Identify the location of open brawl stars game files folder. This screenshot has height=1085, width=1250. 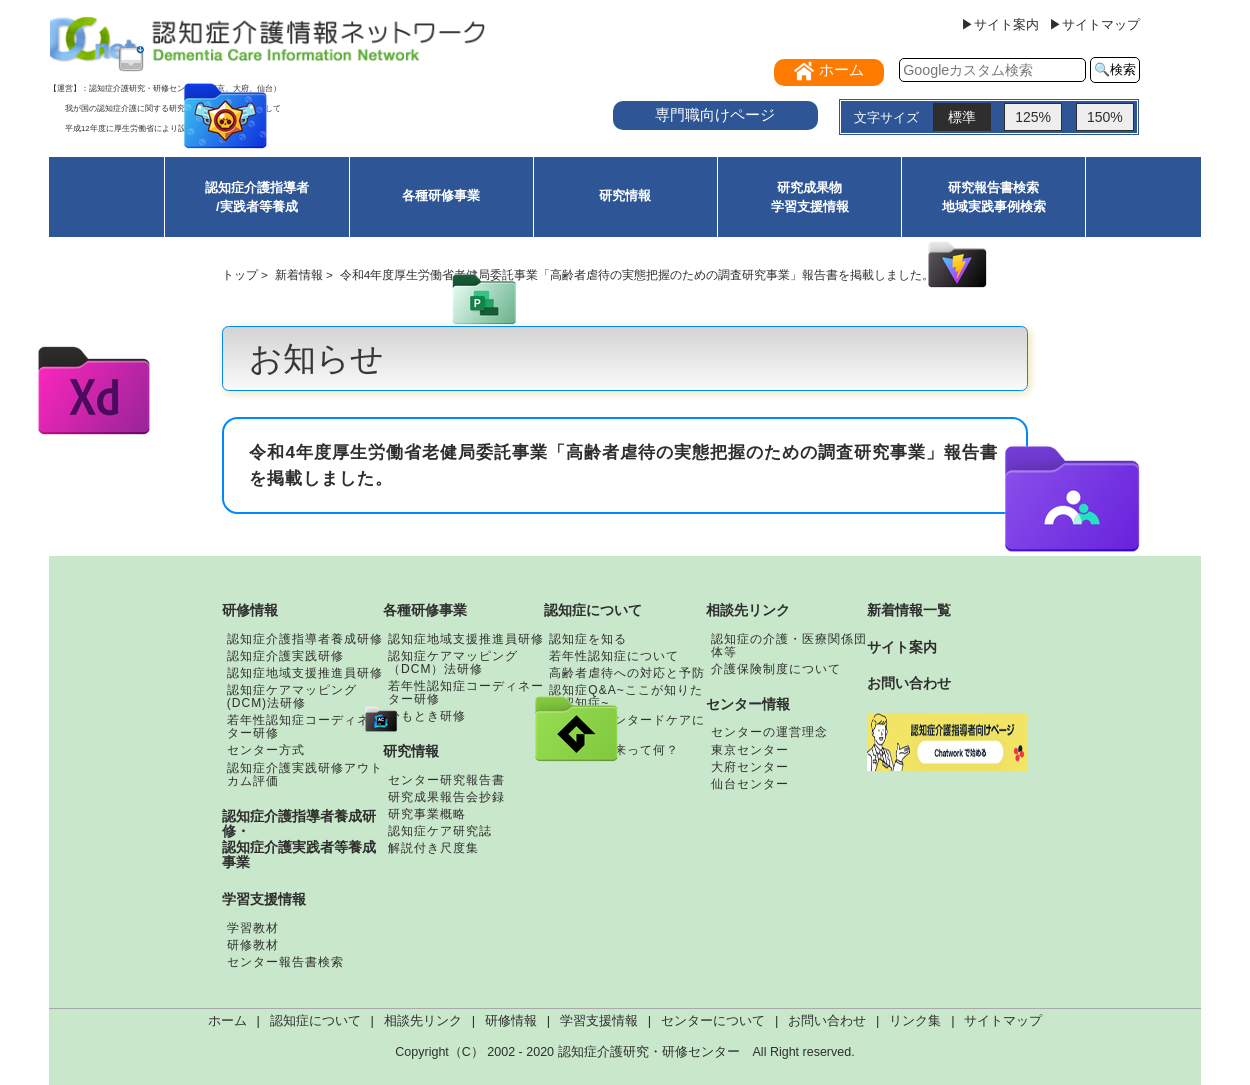
(225, 118).